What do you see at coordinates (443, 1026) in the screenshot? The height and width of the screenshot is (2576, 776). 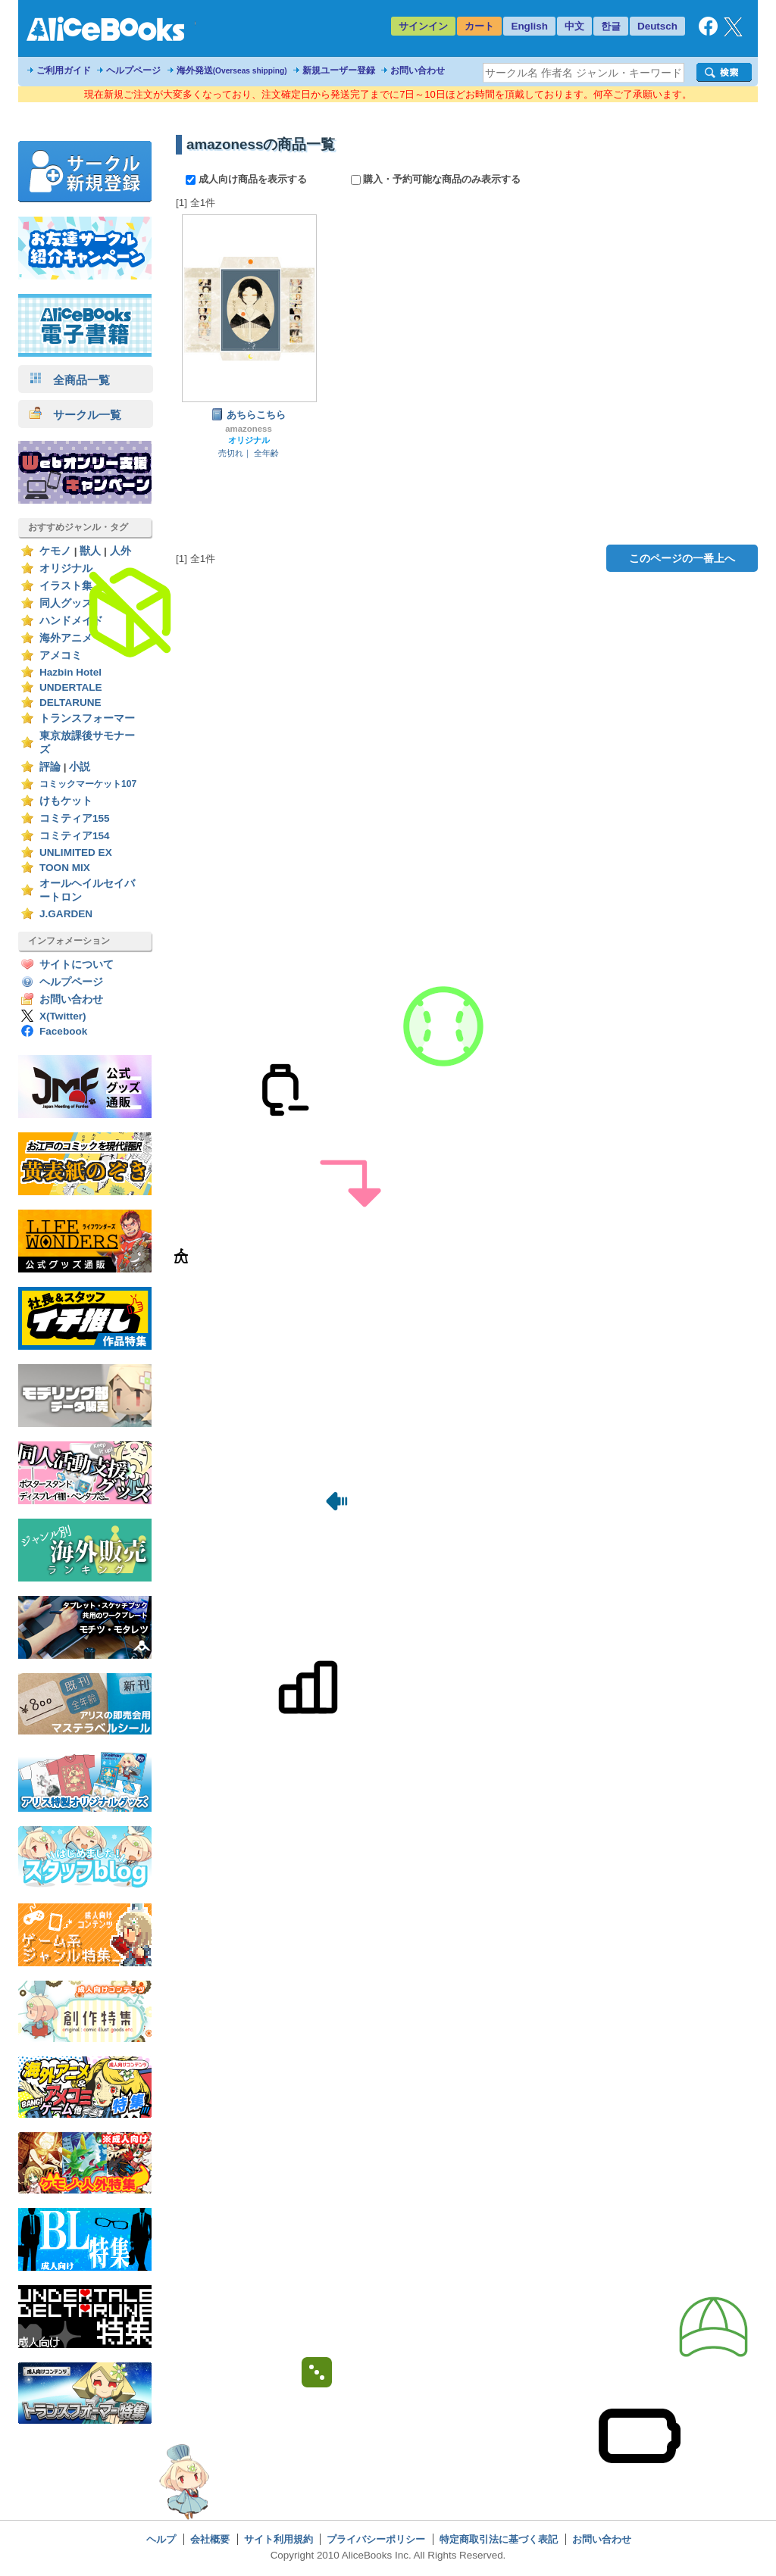 I see `view baseball scores or stats` at bounding box center [443, 1026].